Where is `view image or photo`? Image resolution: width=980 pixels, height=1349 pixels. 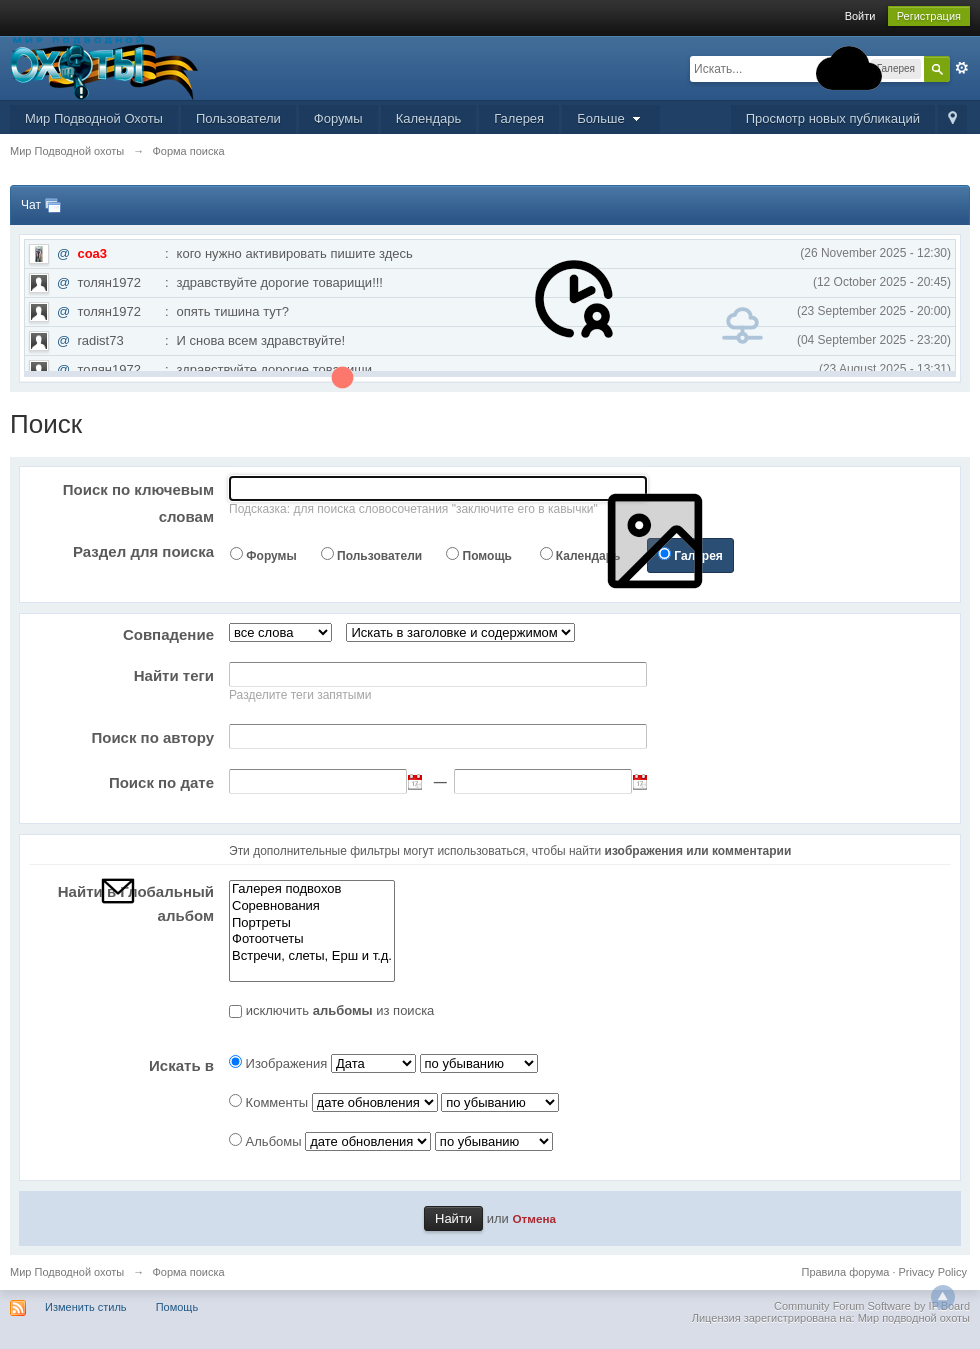
view image or photo is located at coordinates (655, 541).